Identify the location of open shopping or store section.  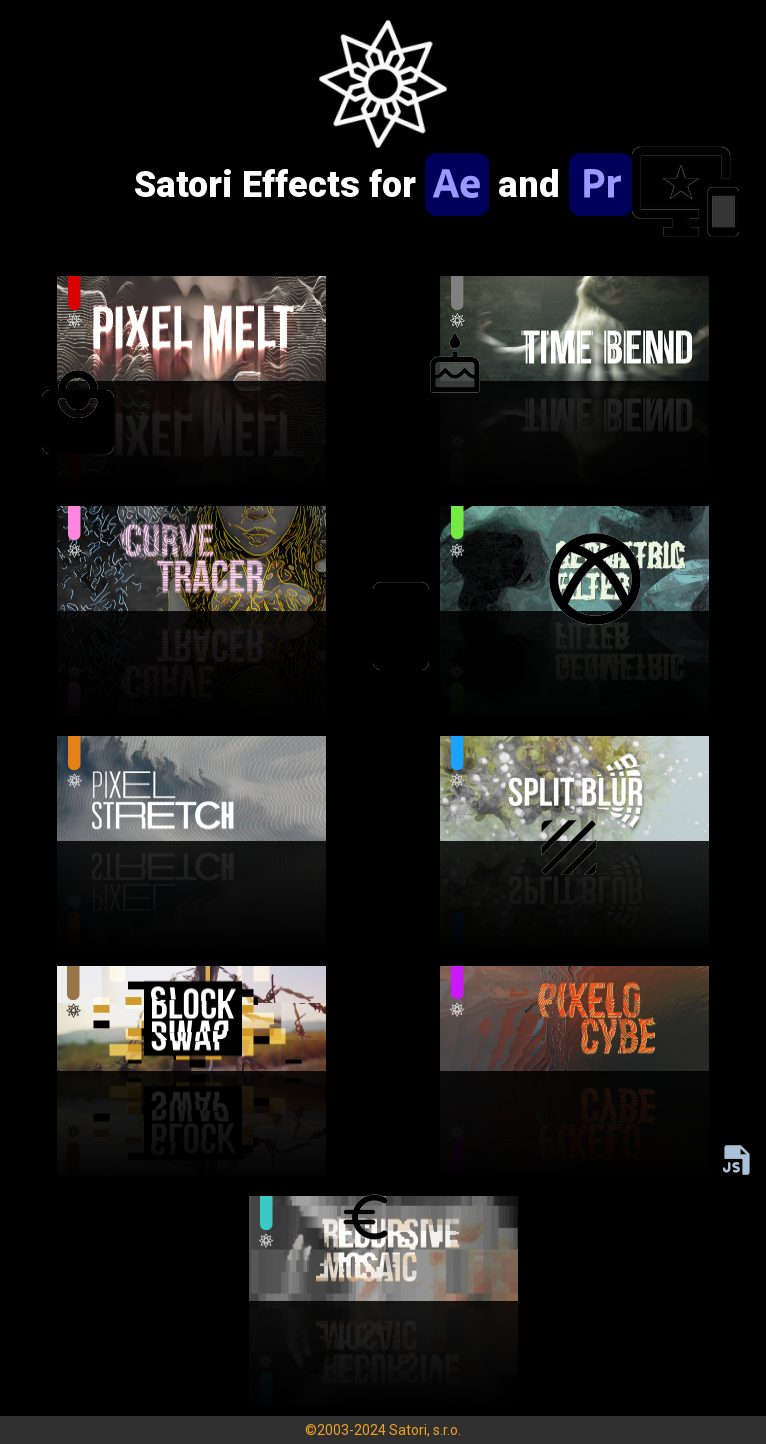
(78, 414).